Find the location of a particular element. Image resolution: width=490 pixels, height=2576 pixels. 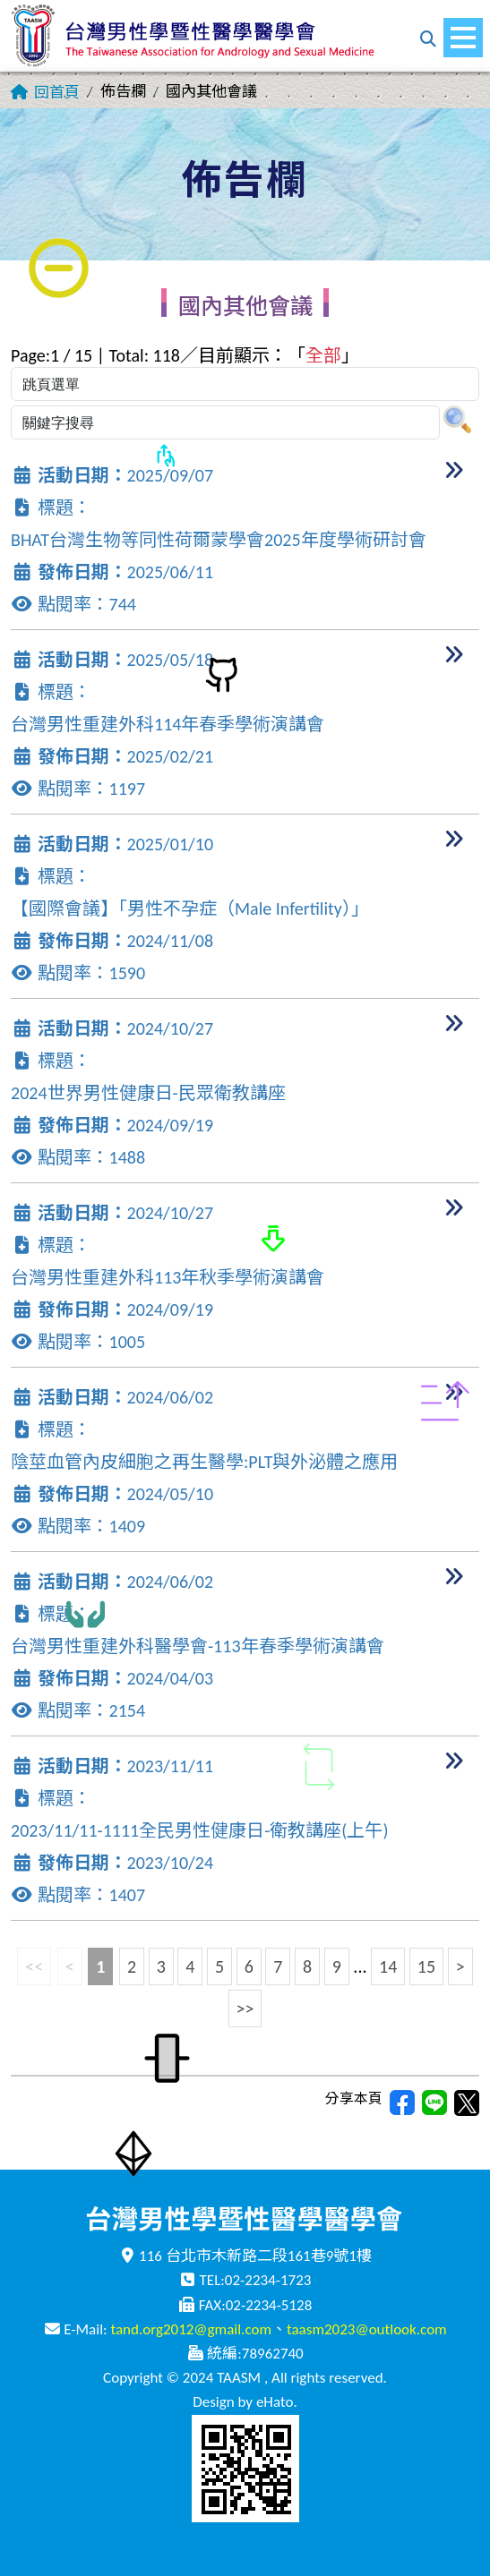

align object to vertical center is located at coordinates (167, 2058).